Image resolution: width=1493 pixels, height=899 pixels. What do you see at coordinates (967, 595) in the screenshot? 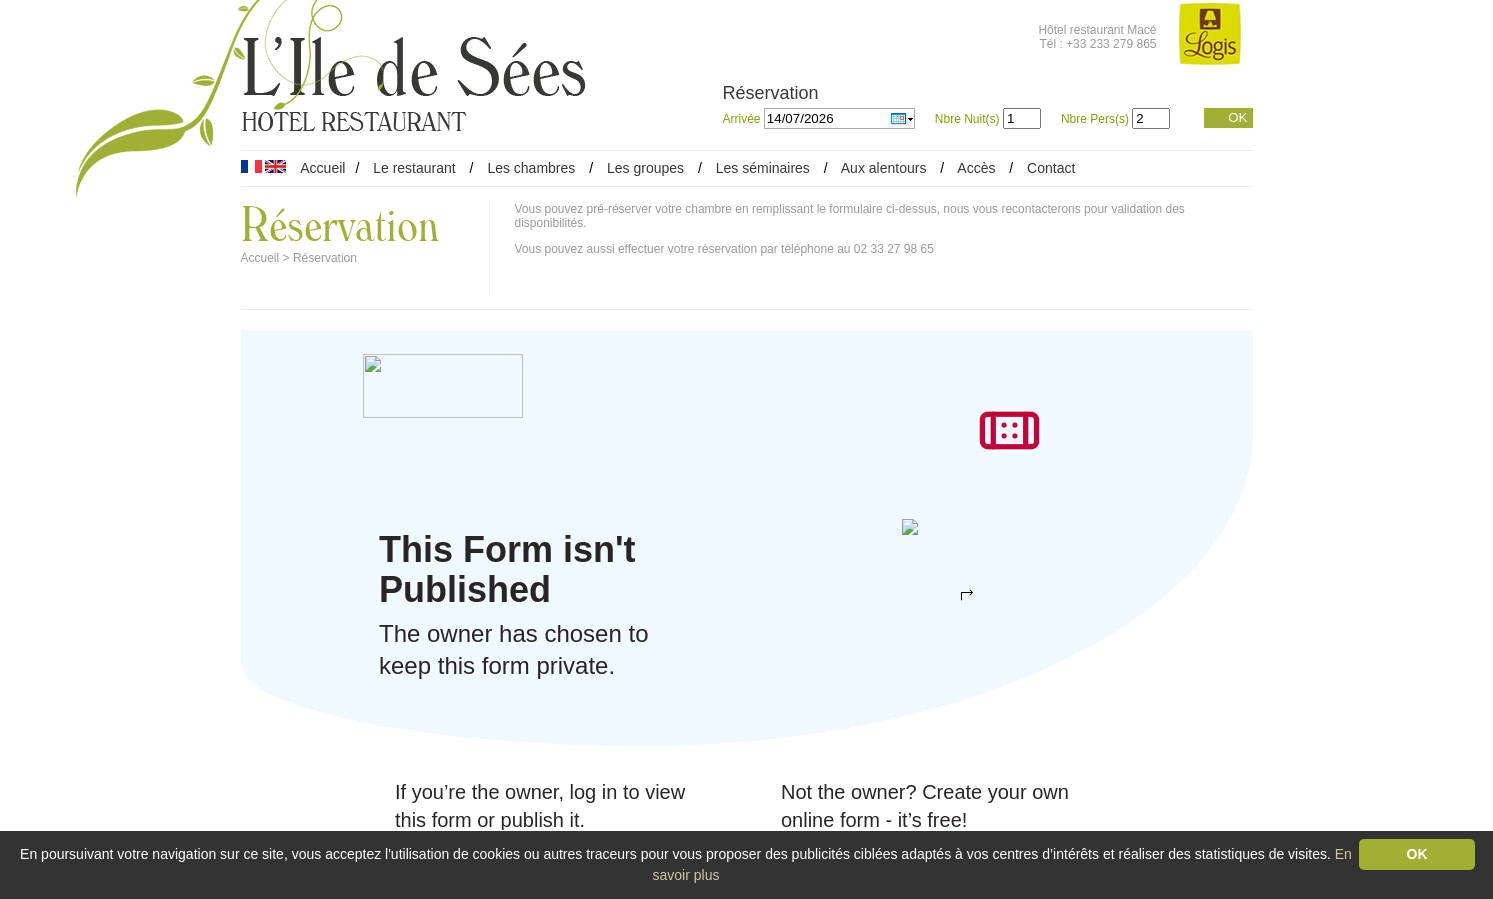
I see `redirect or forward content` at bounding box center [967, 595].